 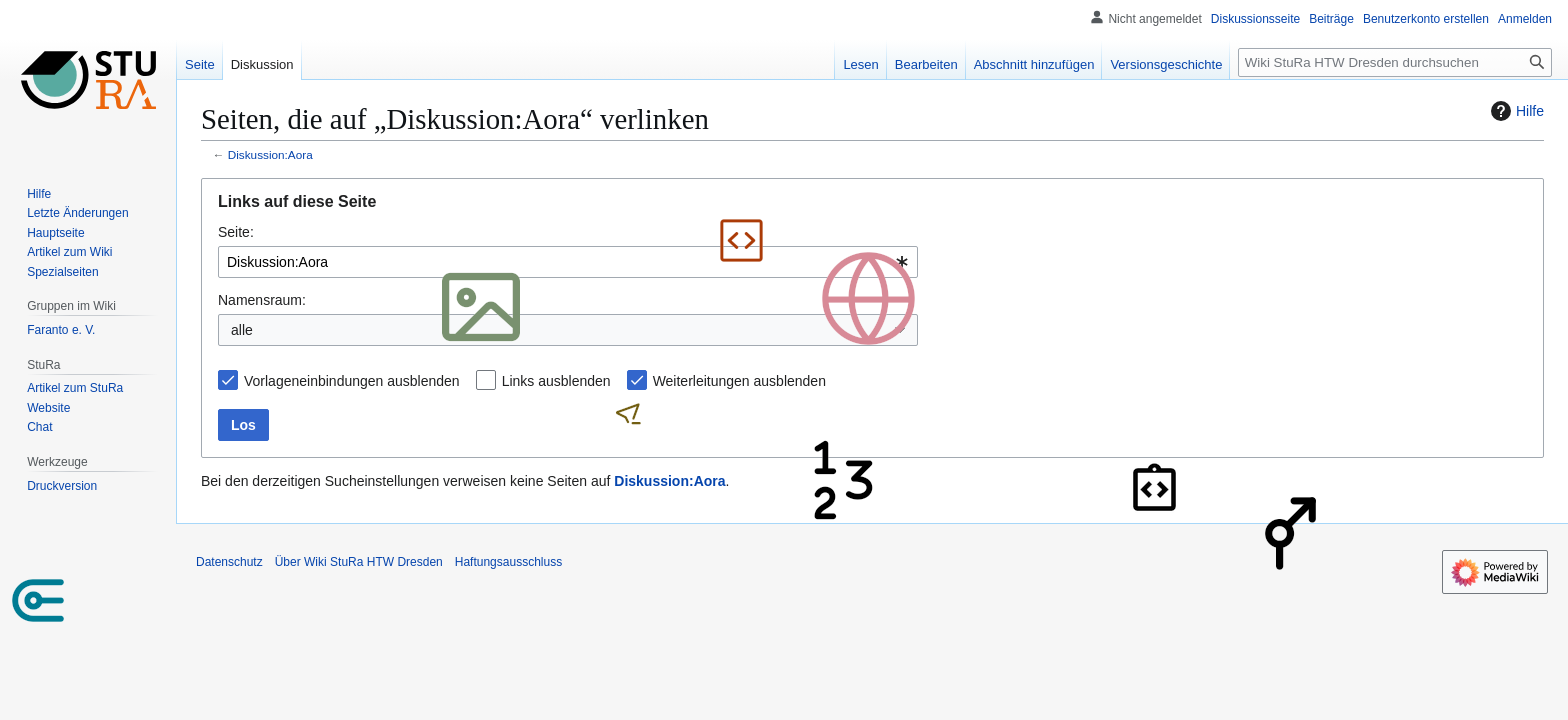 I want to click on view code integration instructions, so click(x=1154, y=489).